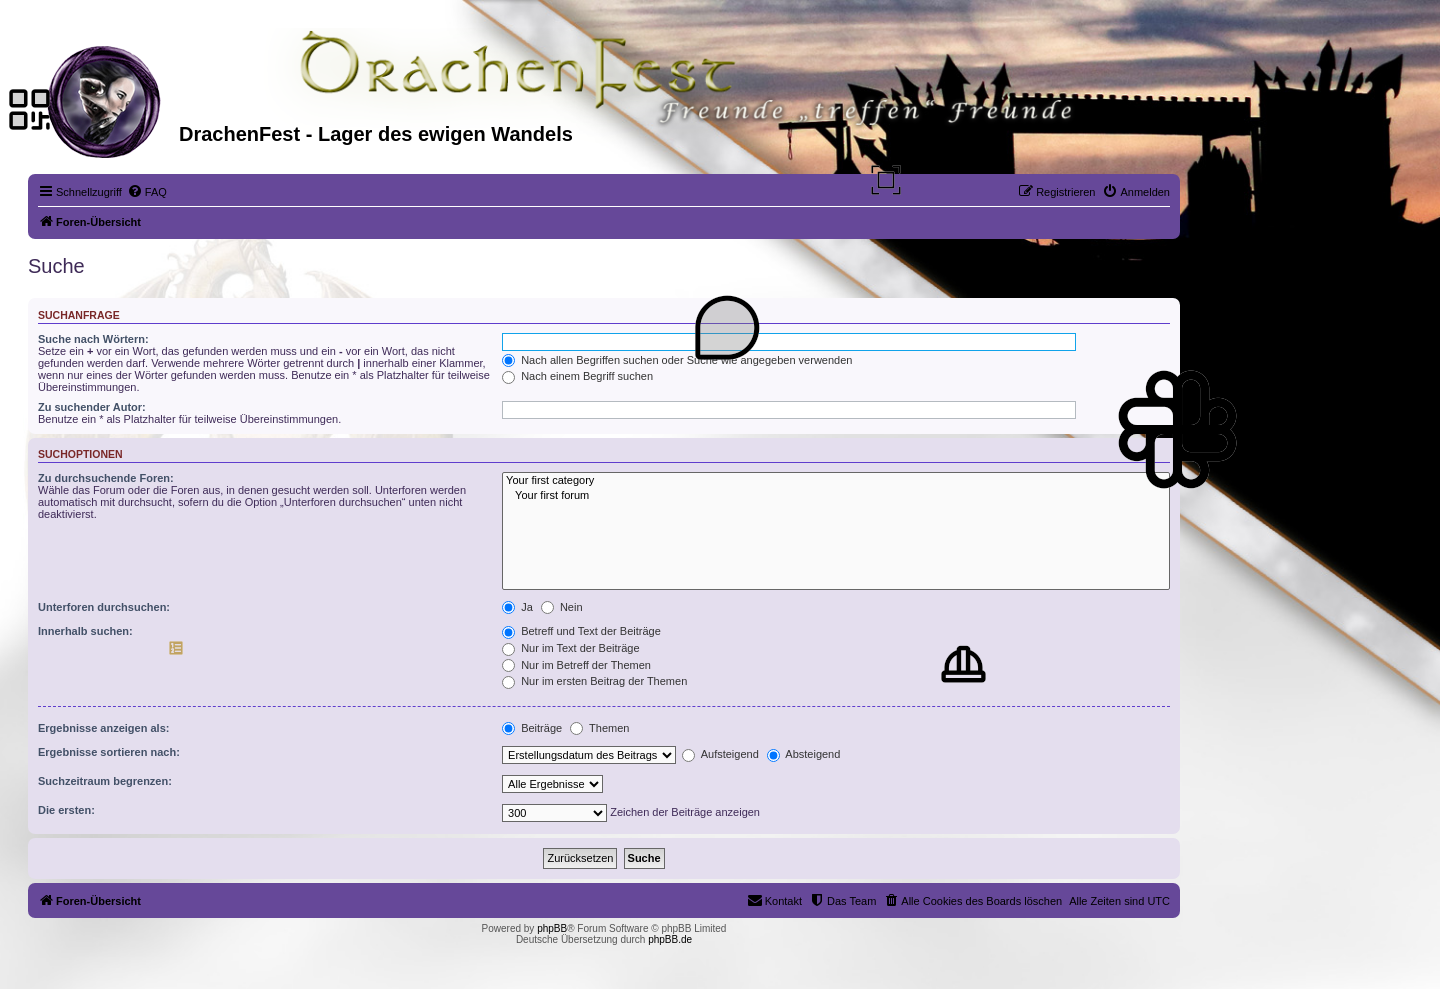  Describe the element at coordinates (29, 109) in the screenshot. I see `scan or generate a qr code` at that location.